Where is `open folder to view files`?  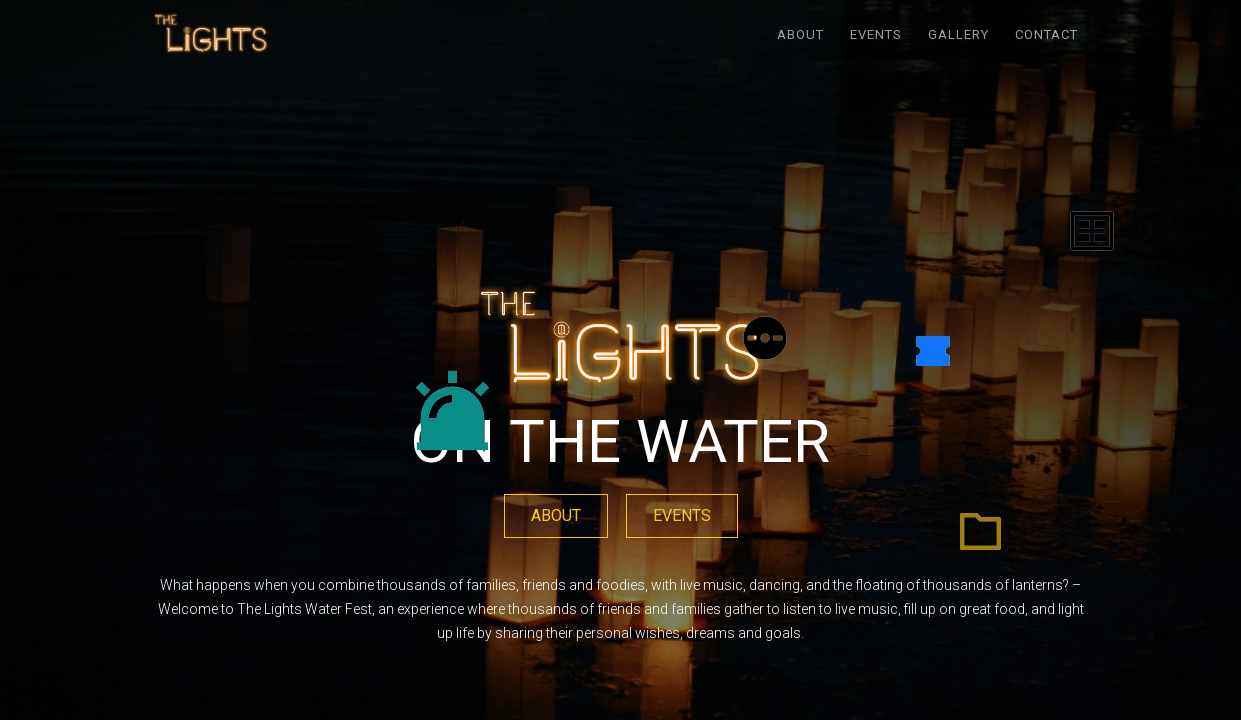
open folder to view files is located at coordinates (980, 531).